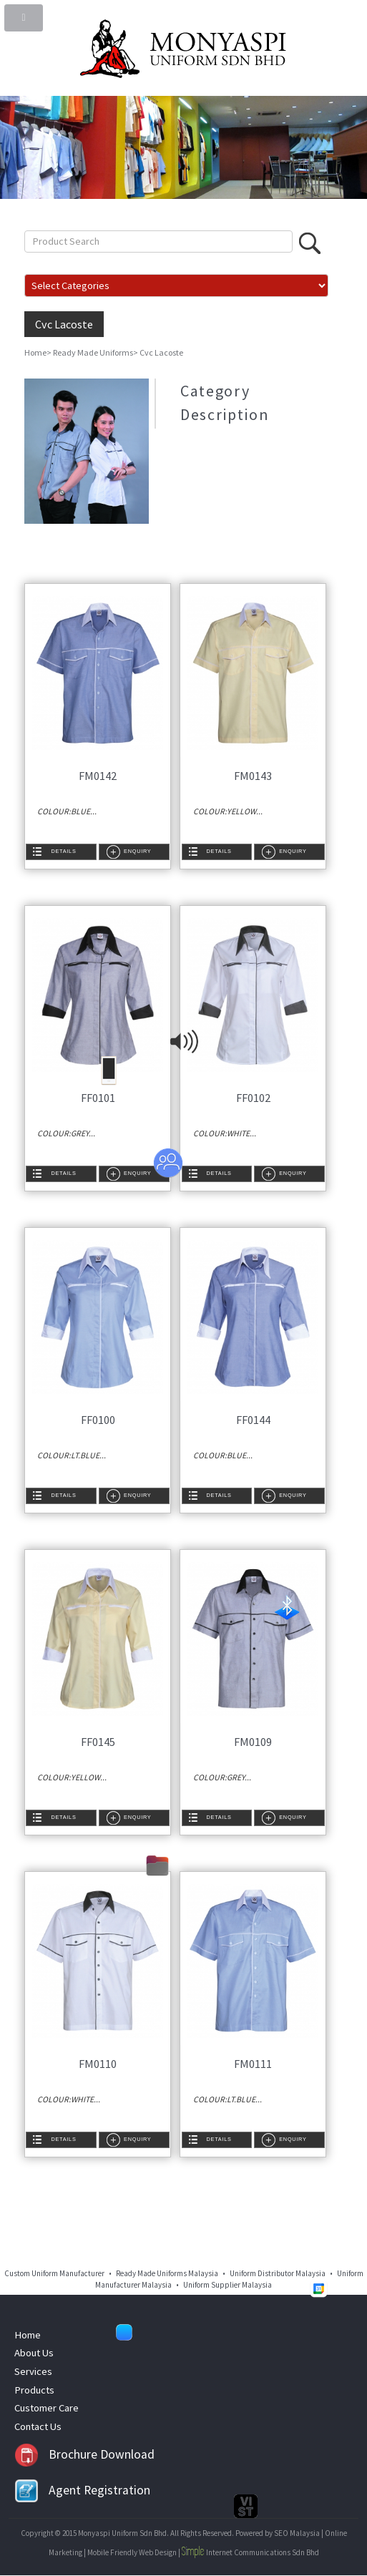  What do you see at coordinates (157, 1865) in the screenshot?
I see `folder ready to accept dragged files` at bounding box center [157, 1865].